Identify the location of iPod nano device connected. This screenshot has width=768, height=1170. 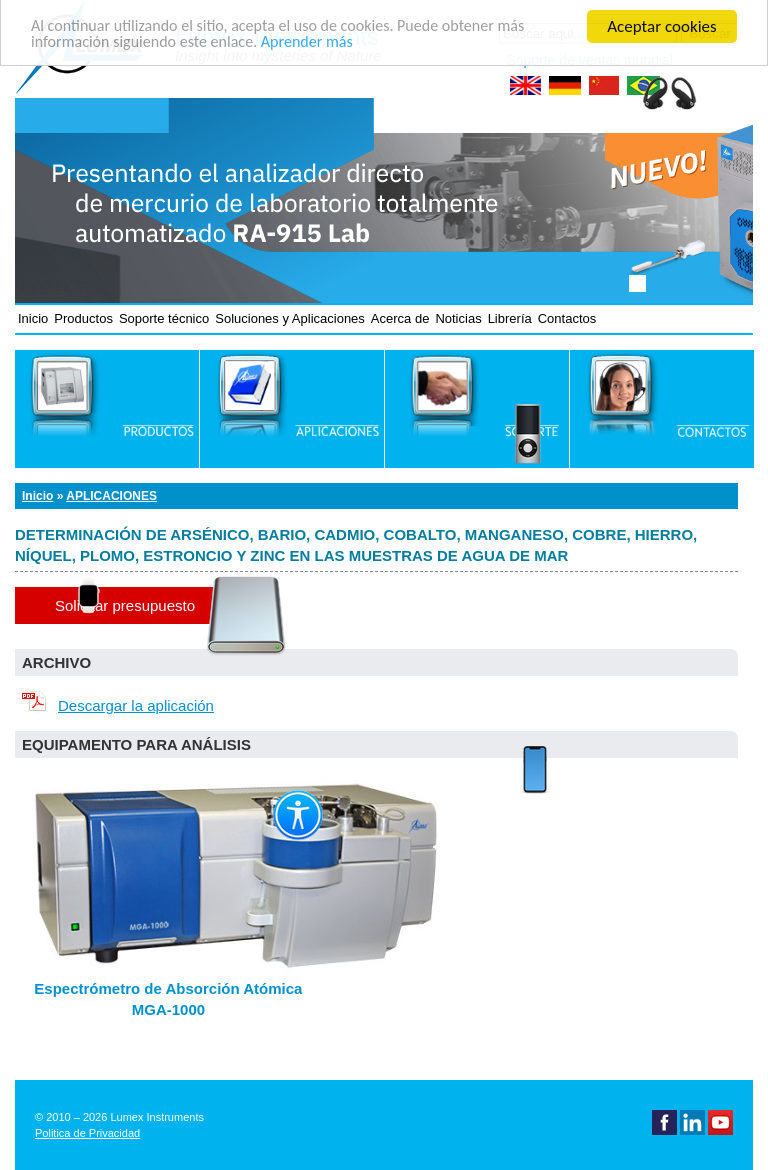
(527, 434).